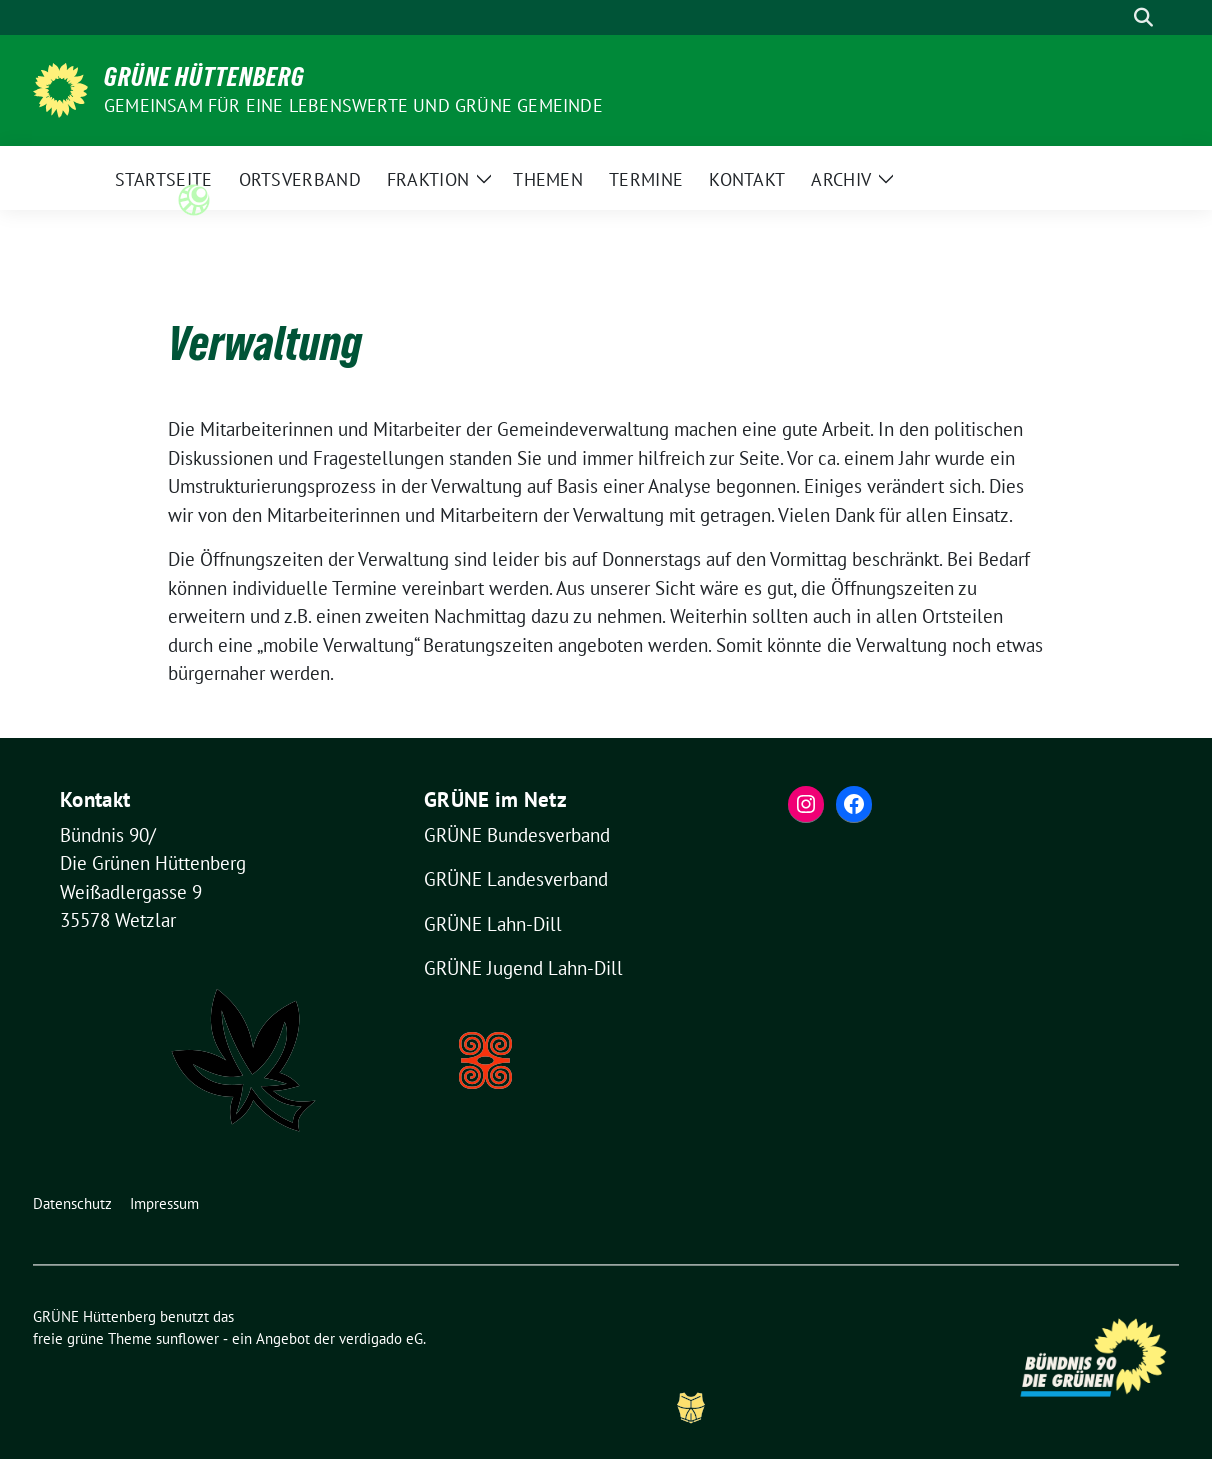 The height and width of the screenshot is (1459, 1212). I want to click on represents nature or environmental content, so click(242, 1060).